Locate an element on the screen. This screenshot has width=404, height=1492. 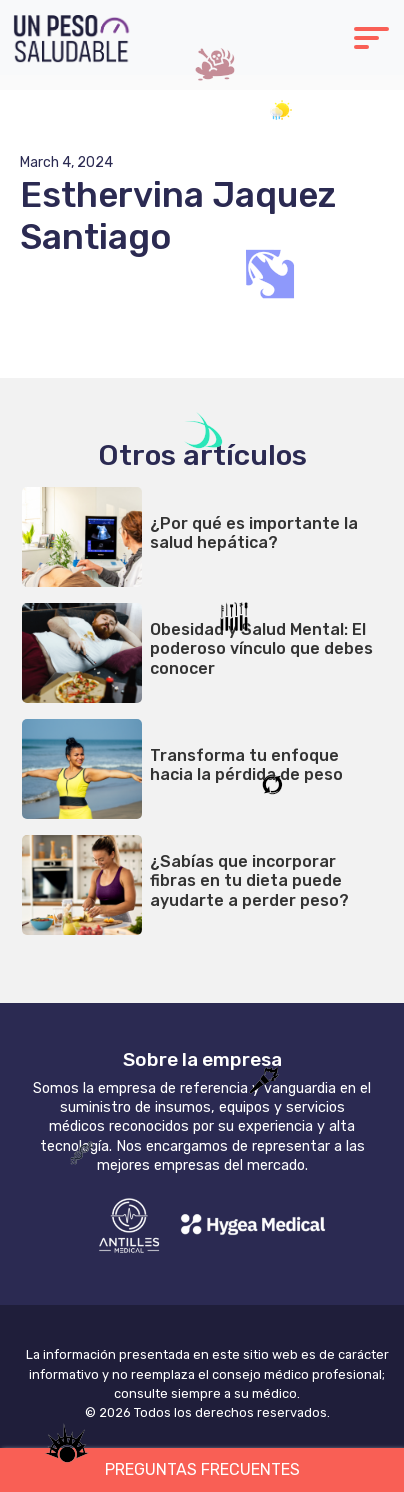
view in-game time or day/night cycle is located at coordinates (66, 1442).